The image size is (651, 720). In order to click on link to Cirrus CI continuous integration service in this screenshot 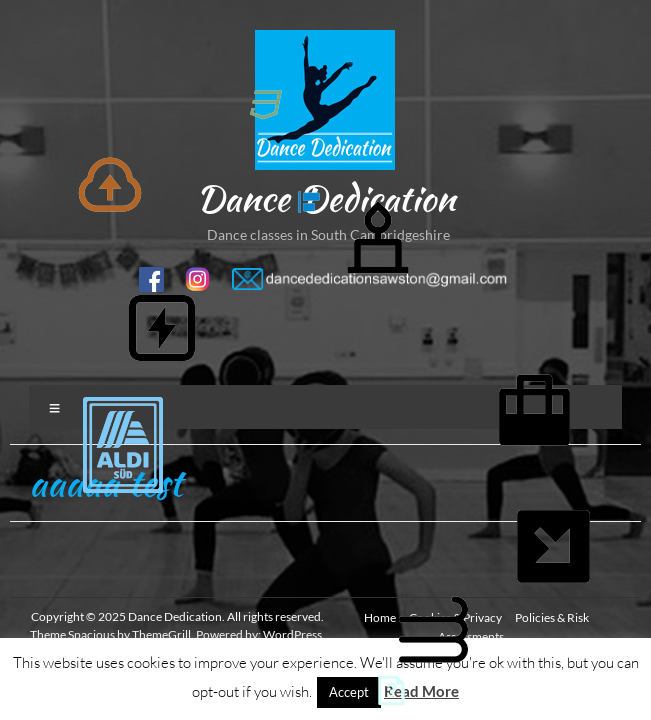, I will do `click(433, 629)`.